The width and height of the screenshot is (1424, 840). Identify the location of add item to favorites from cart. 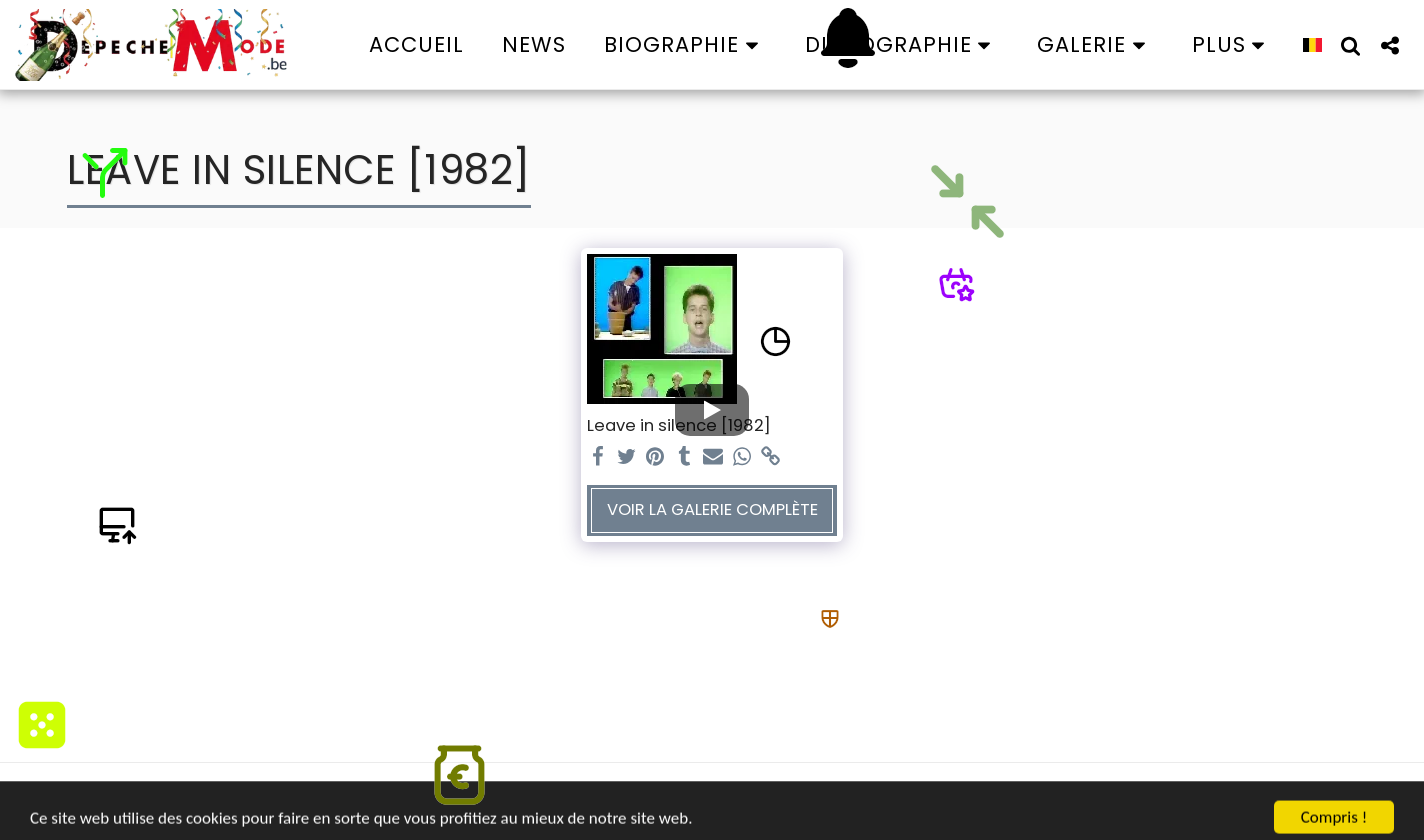
(956, 283).